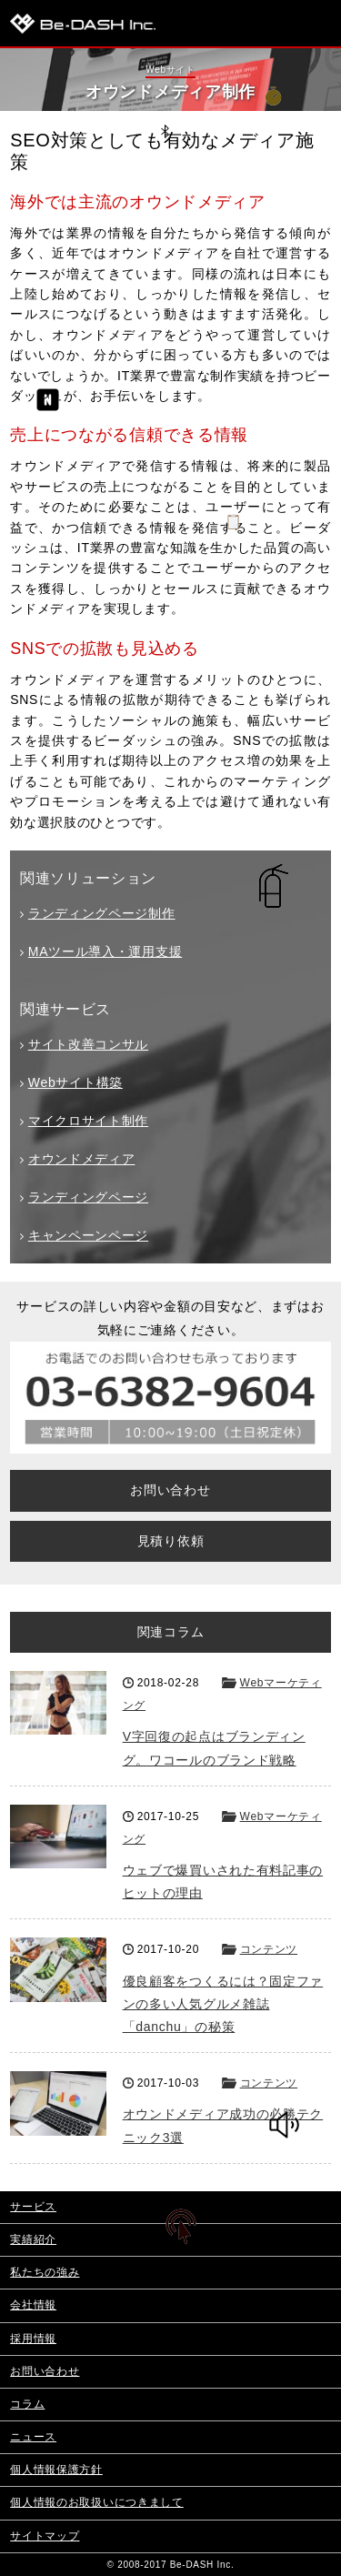  Describe the element at coordinates (271, 886) in the screenshot. I see `access fire safety information` at that location.